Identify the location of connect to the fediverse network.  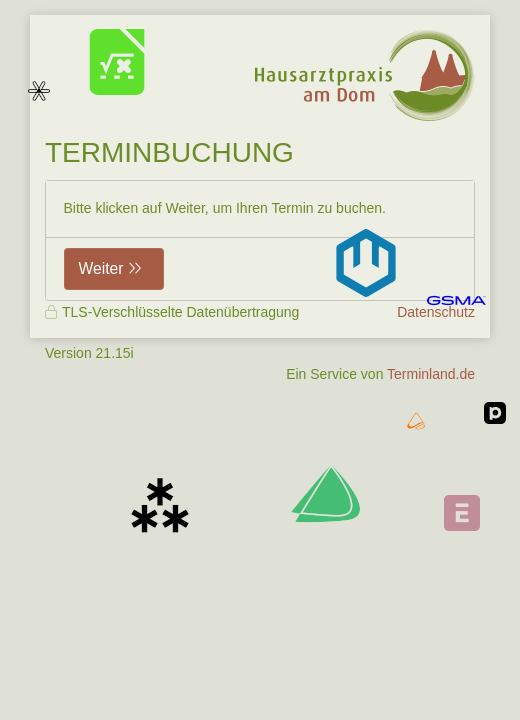
(160, 507).